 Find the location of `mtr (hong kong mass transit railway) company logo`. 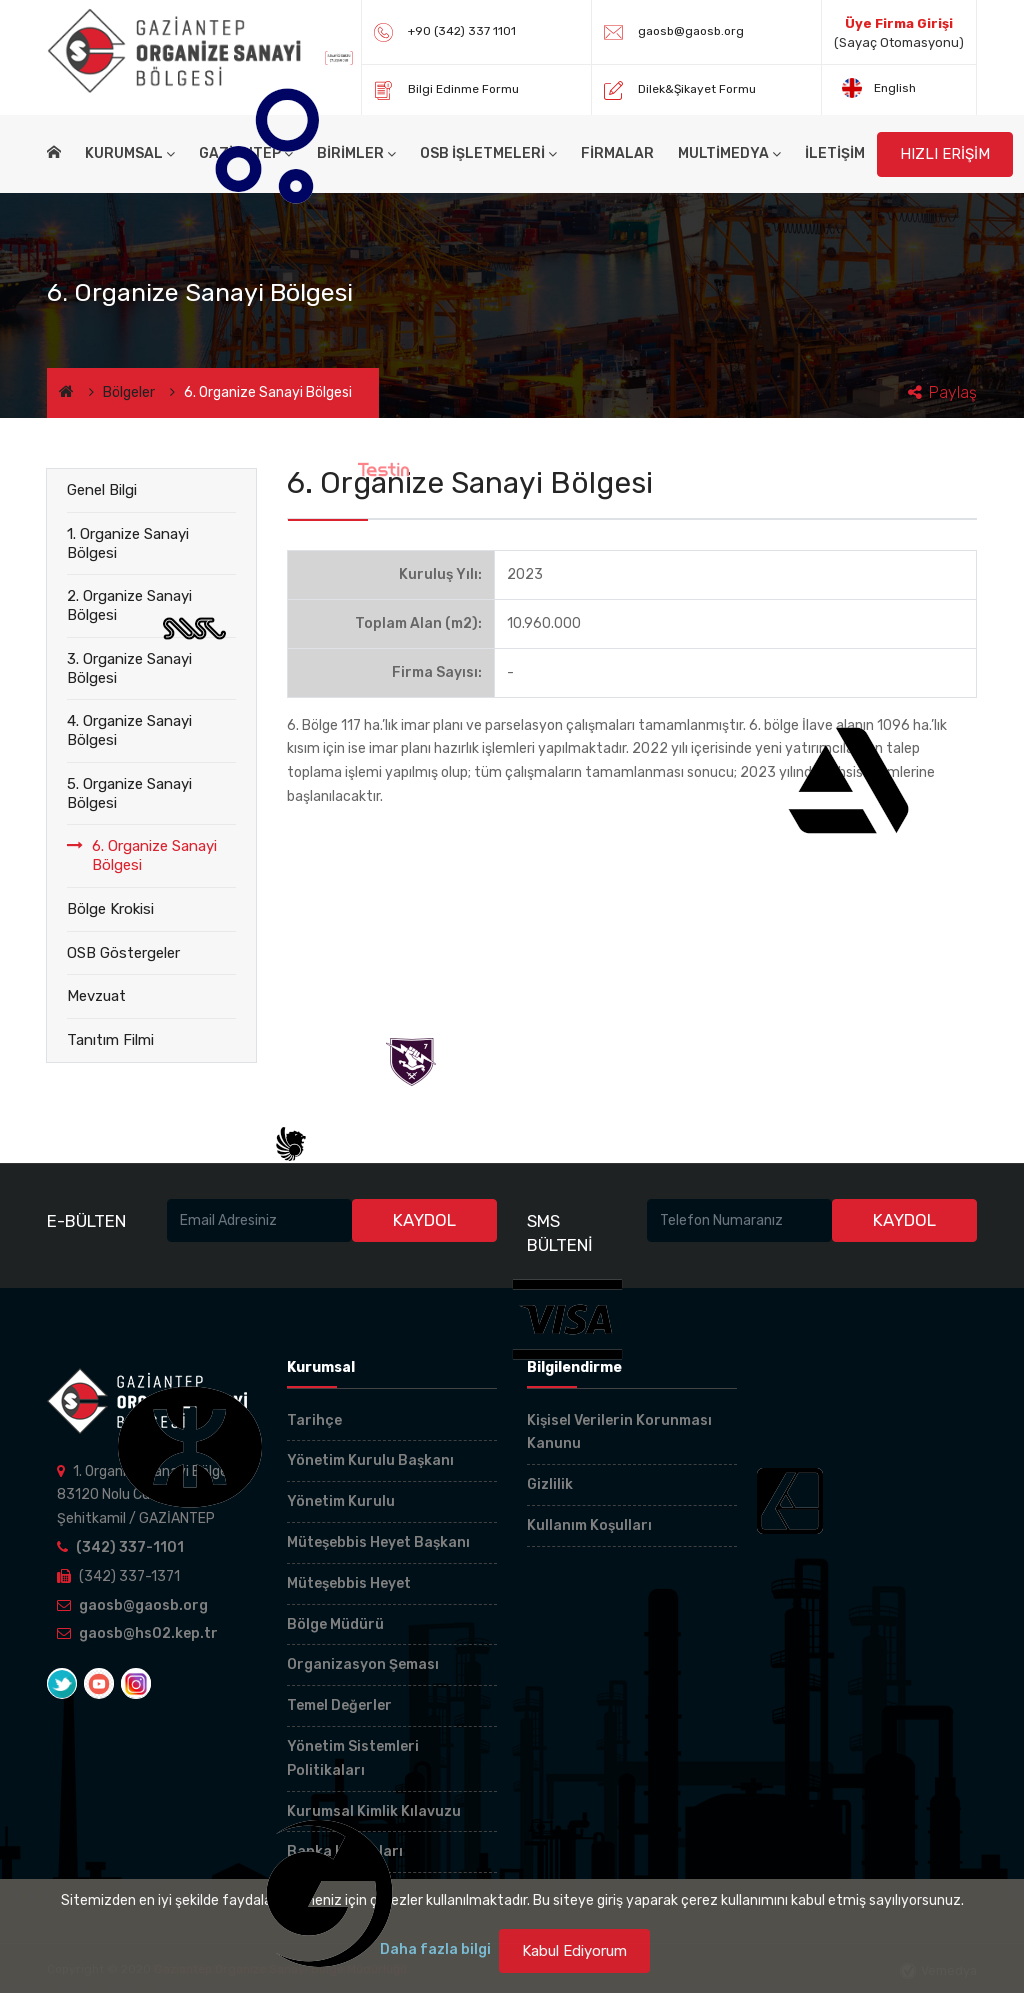

mtr (hong kong mass transit railway) company logo is located at coordinates (190, 1447).